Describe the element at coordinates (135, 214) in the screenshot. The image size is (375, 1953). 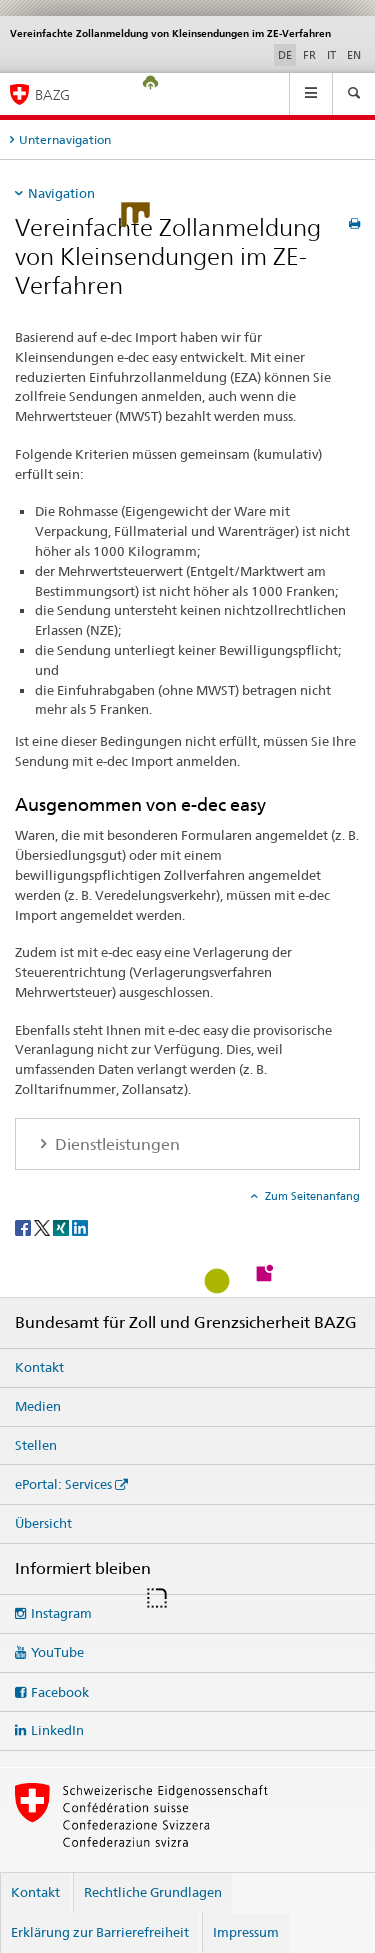
I see `Mix social bookmarking platform logo` at that location.